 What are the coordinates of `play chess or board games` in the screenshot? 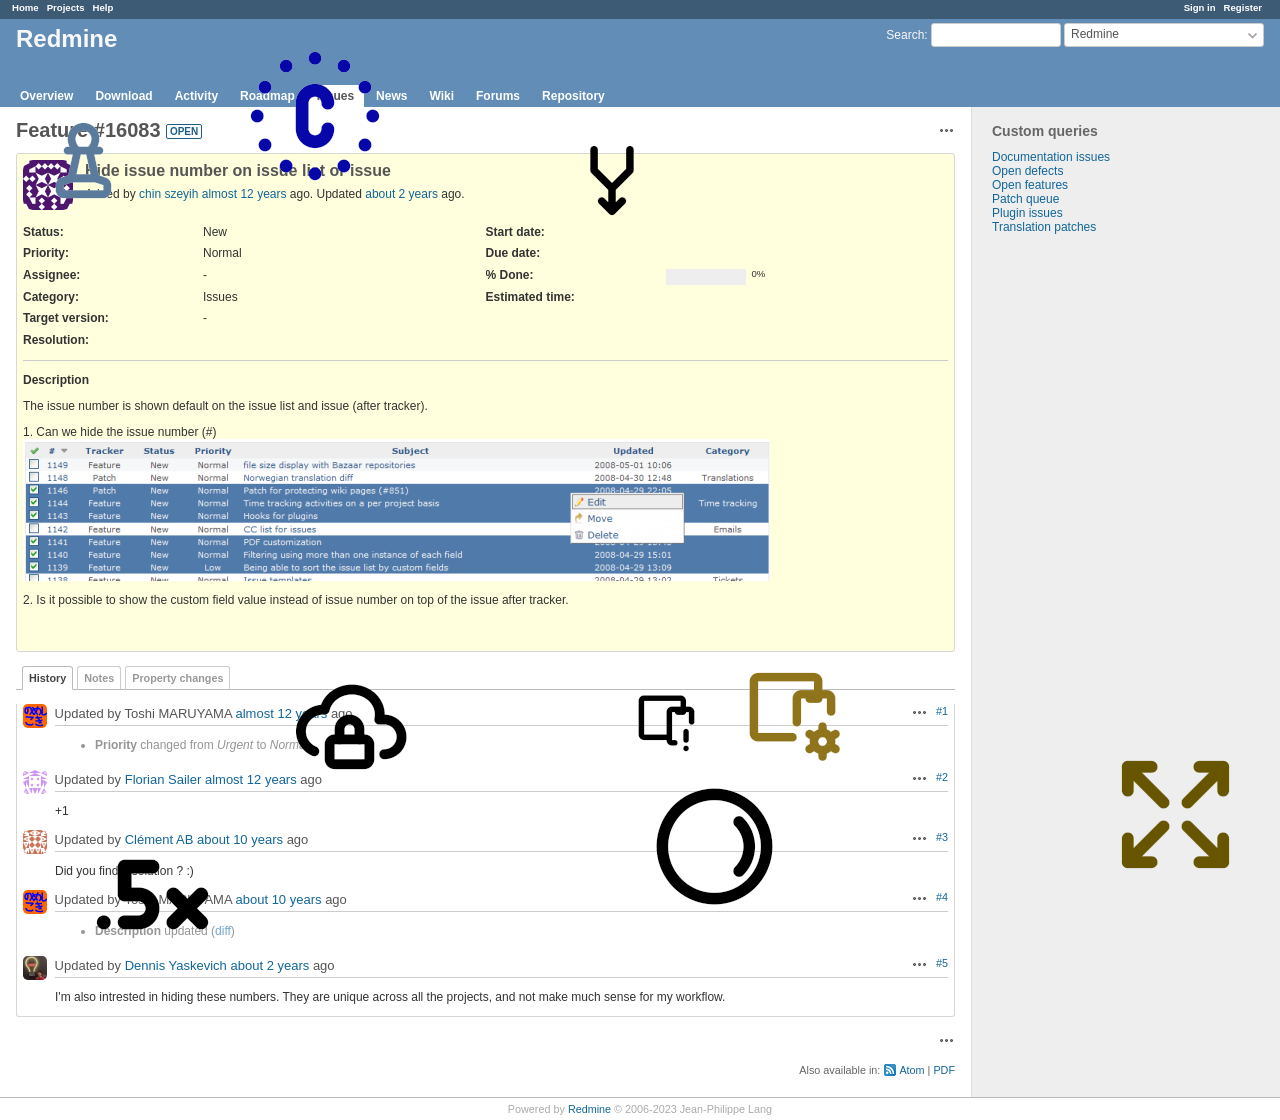 It's located at (83, 162).